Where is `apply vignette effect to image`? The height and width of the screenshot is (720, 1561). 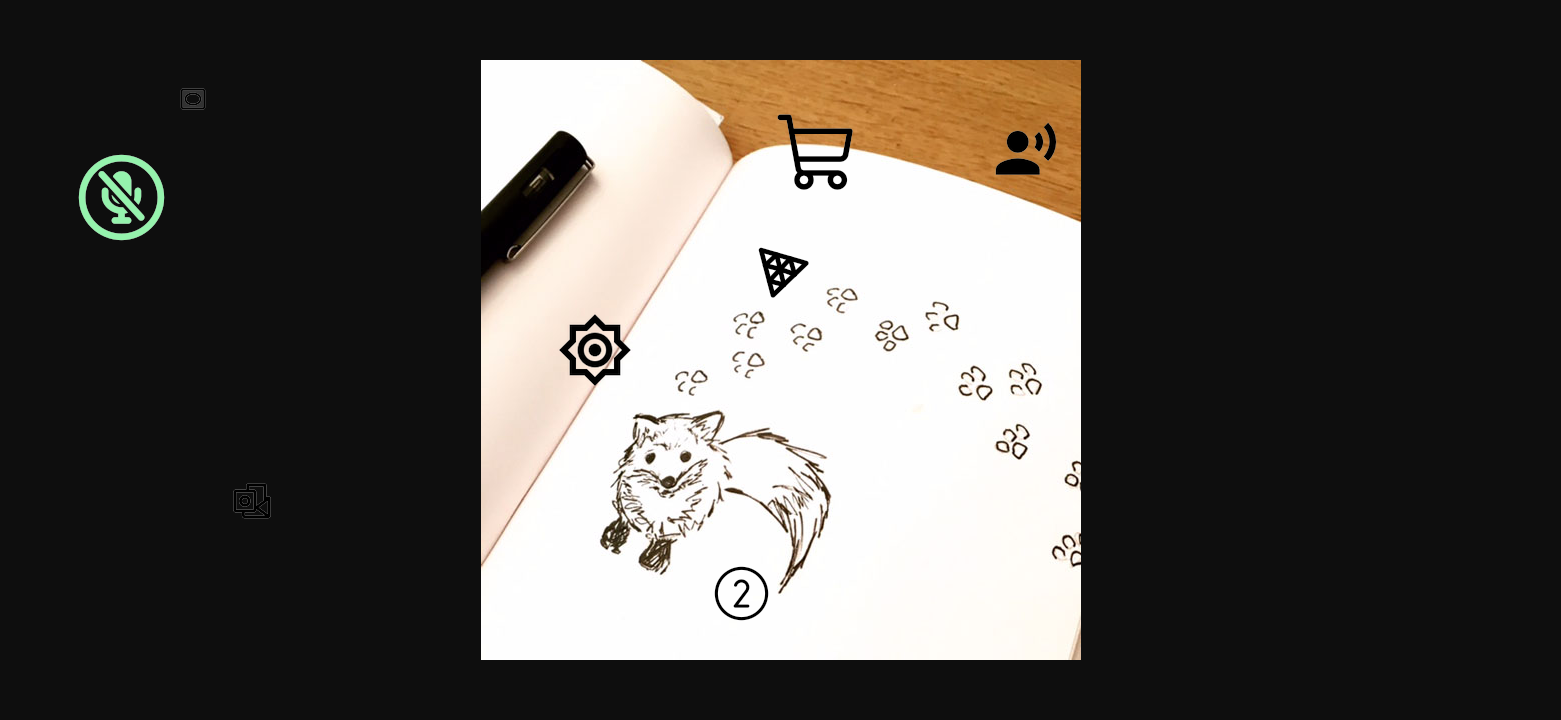
apply vignette effect to image is located at coordinates (193, 99).